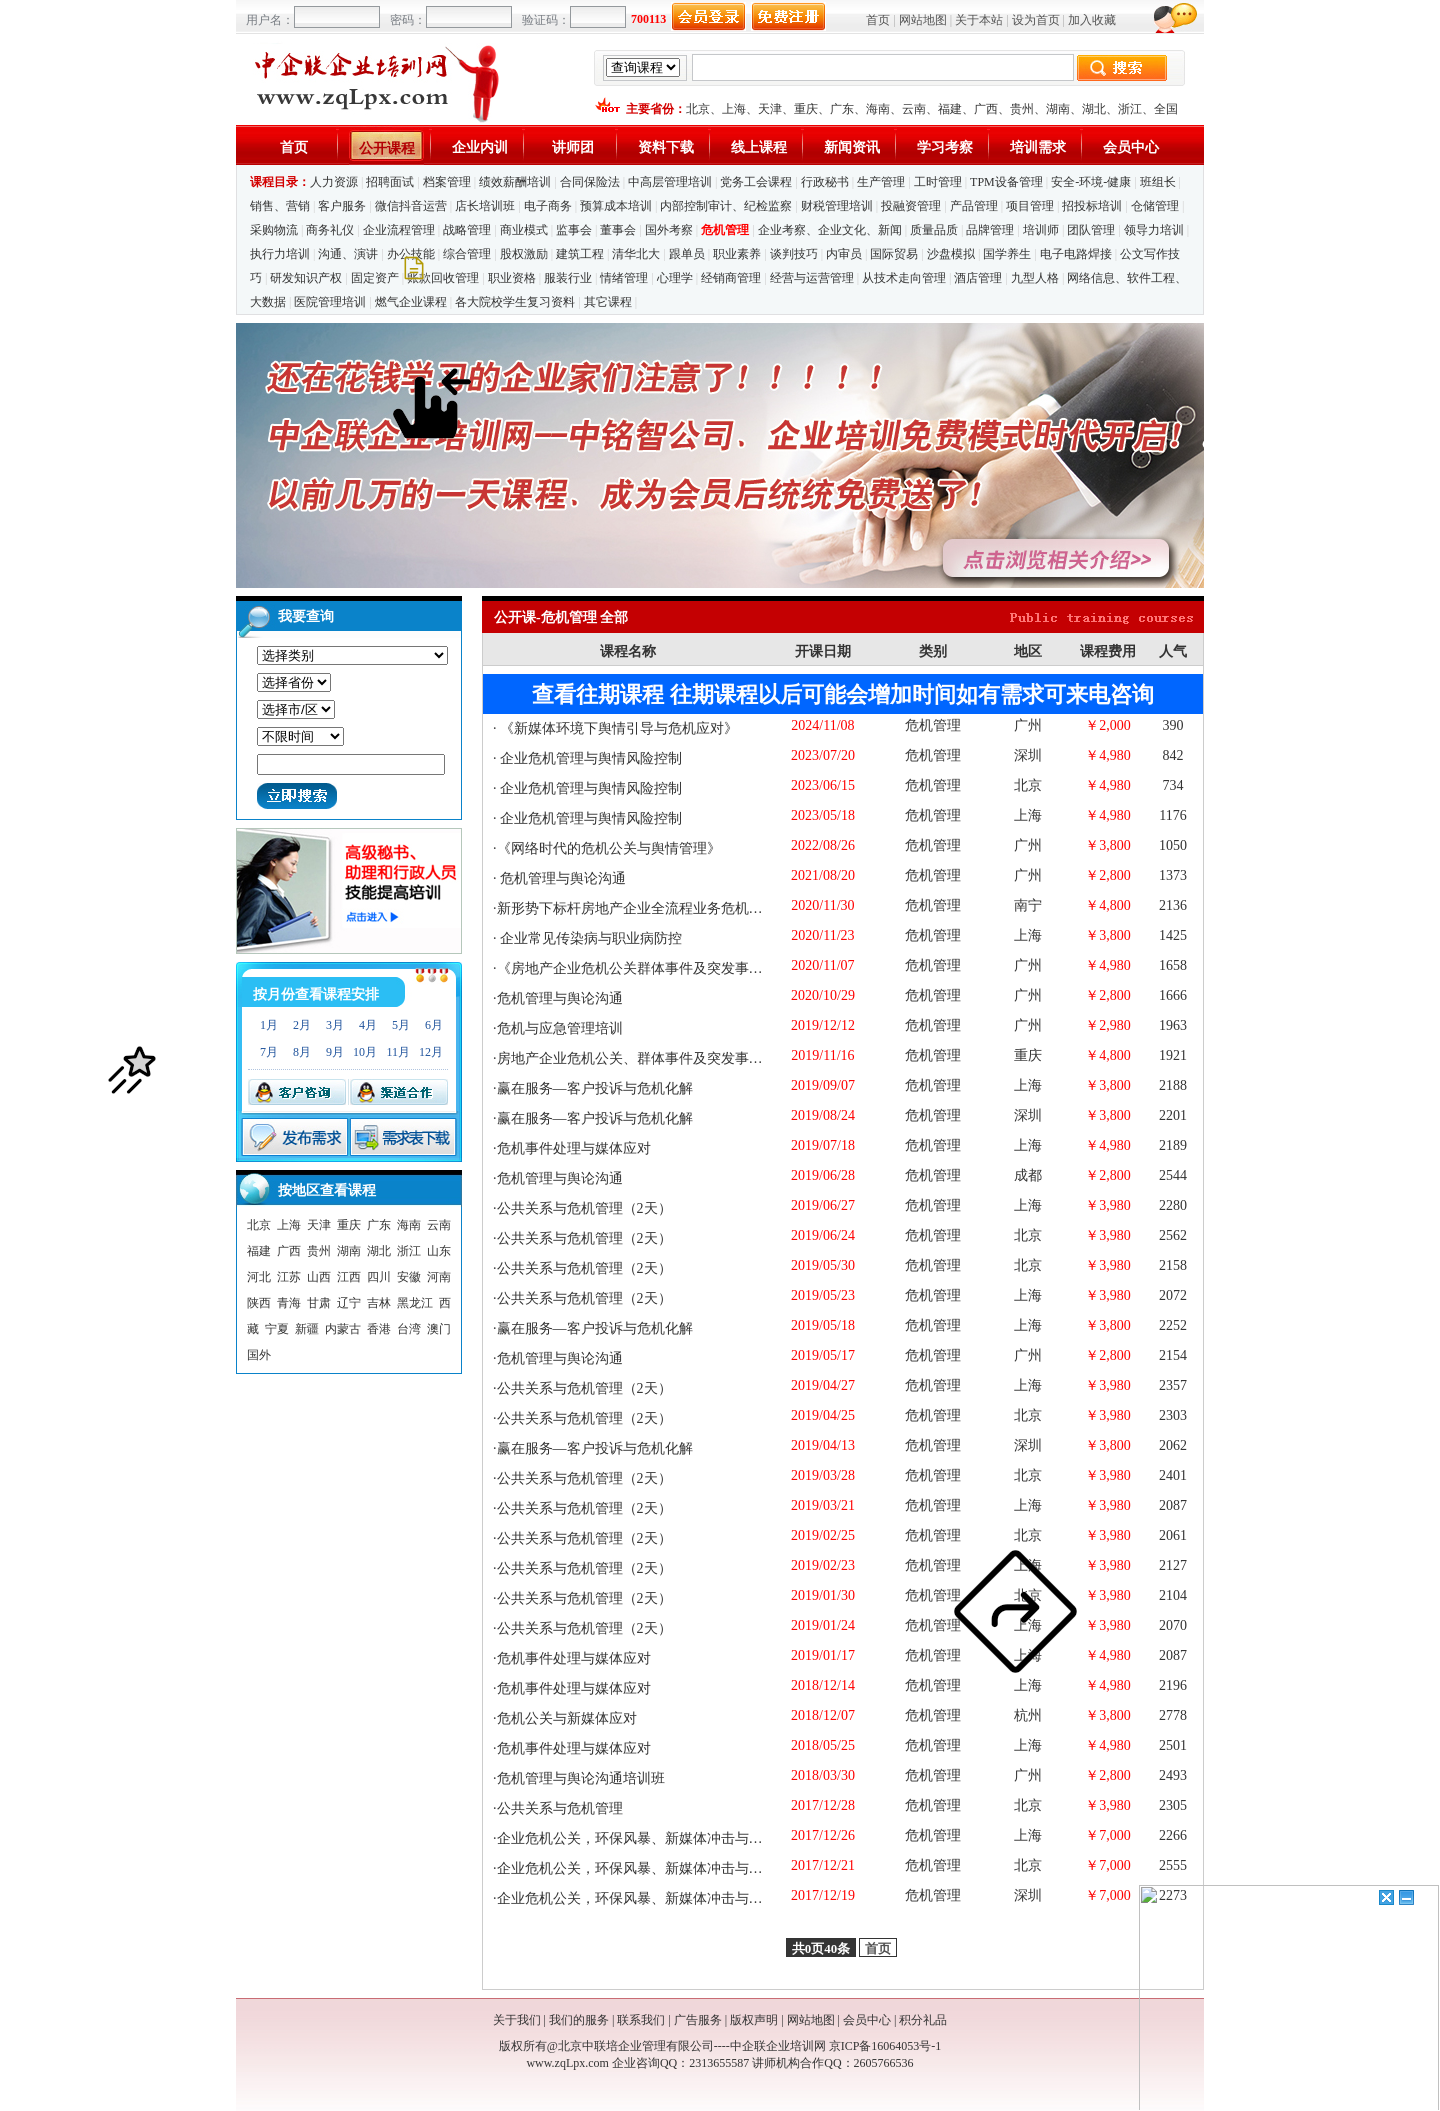 The image size is (1440, 2111). I want to click on swipe left to navigate or dismiss, so click(428, 406).